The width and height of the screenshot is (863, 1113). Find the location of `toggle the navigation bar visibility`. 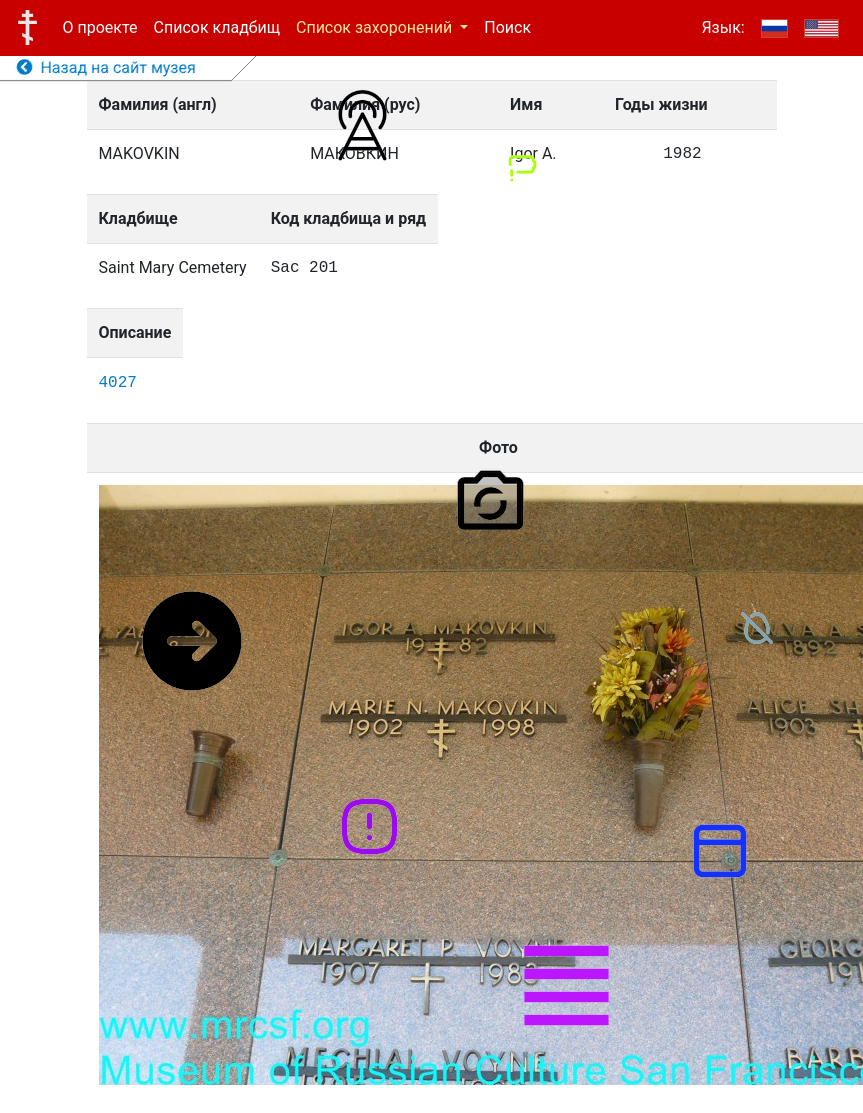

toggle the navigation bar visibility is located at coordinates (720, 851).